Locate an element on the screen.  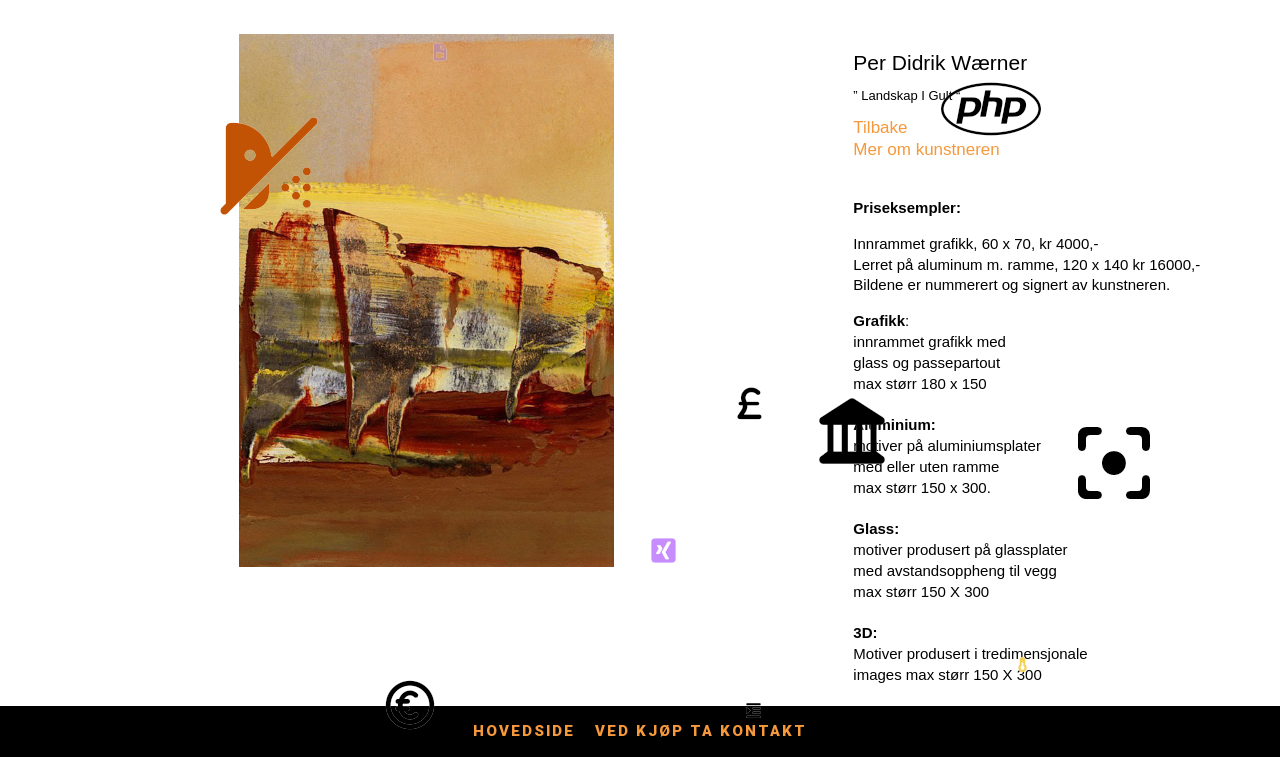
open xing profile or app is located at coordinates (663, 550).